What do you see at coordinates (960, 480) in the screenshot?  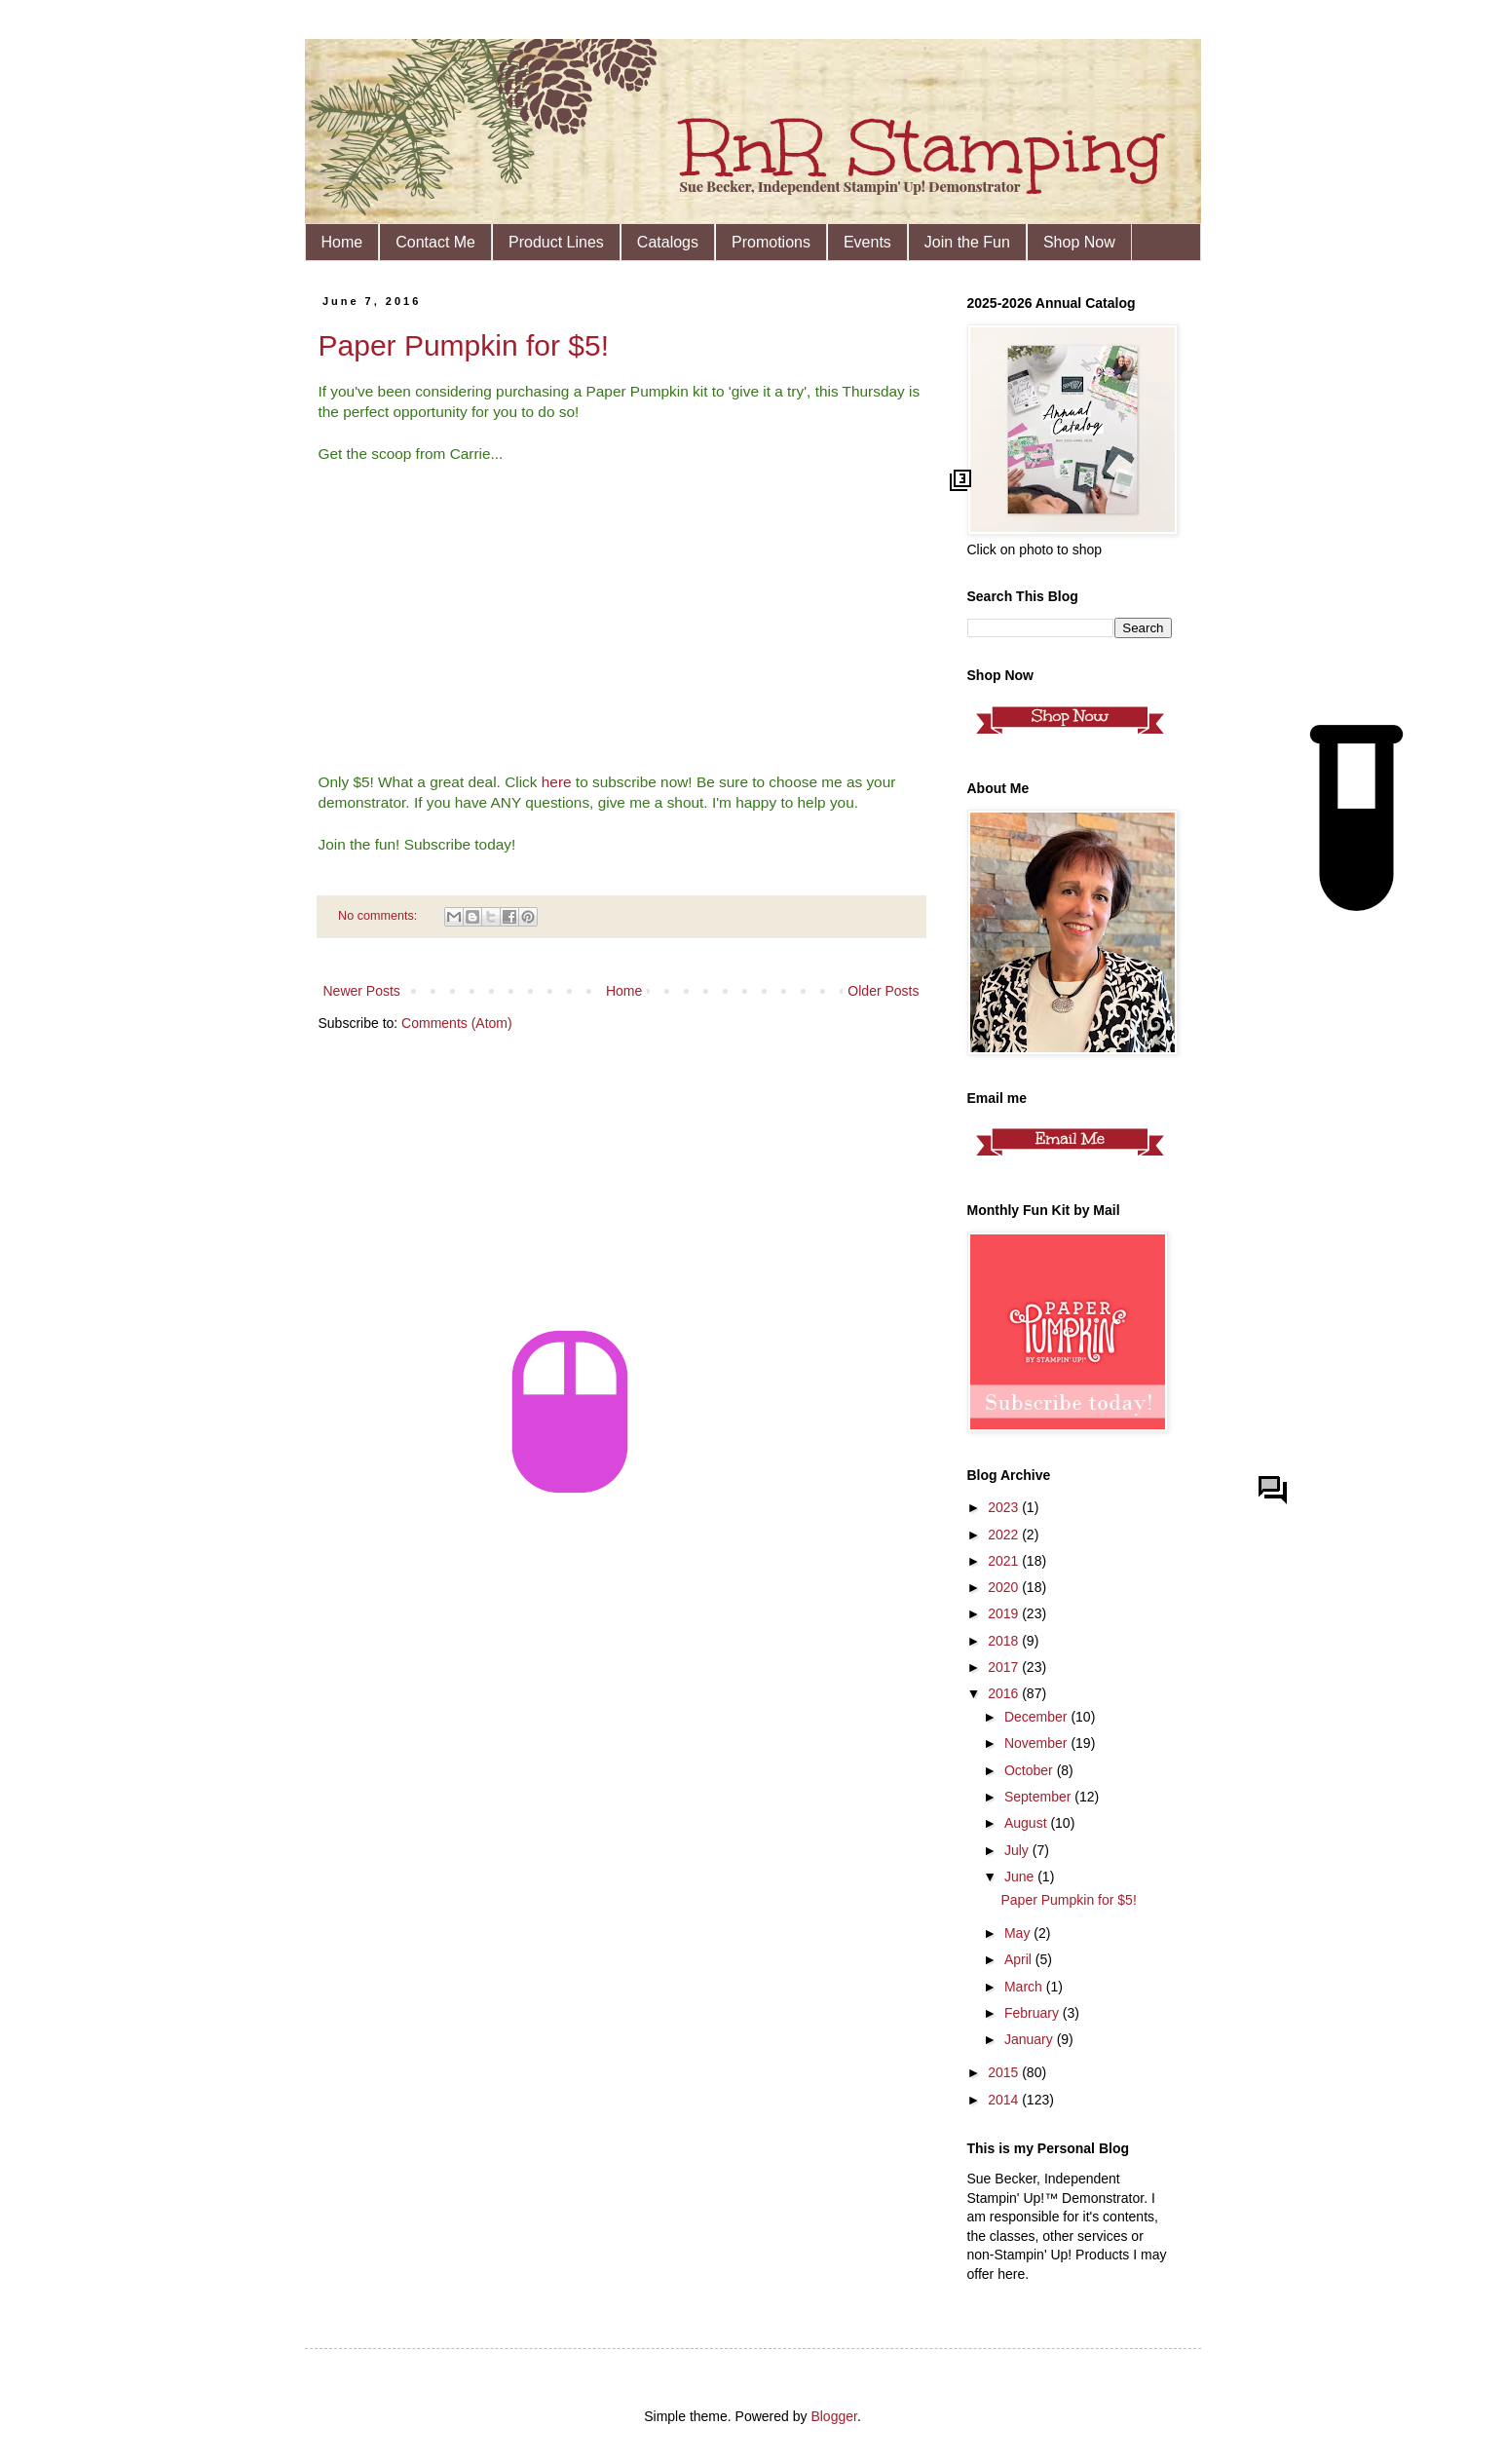 I see `apply filter preset 3` at bounding box center [960, 480].